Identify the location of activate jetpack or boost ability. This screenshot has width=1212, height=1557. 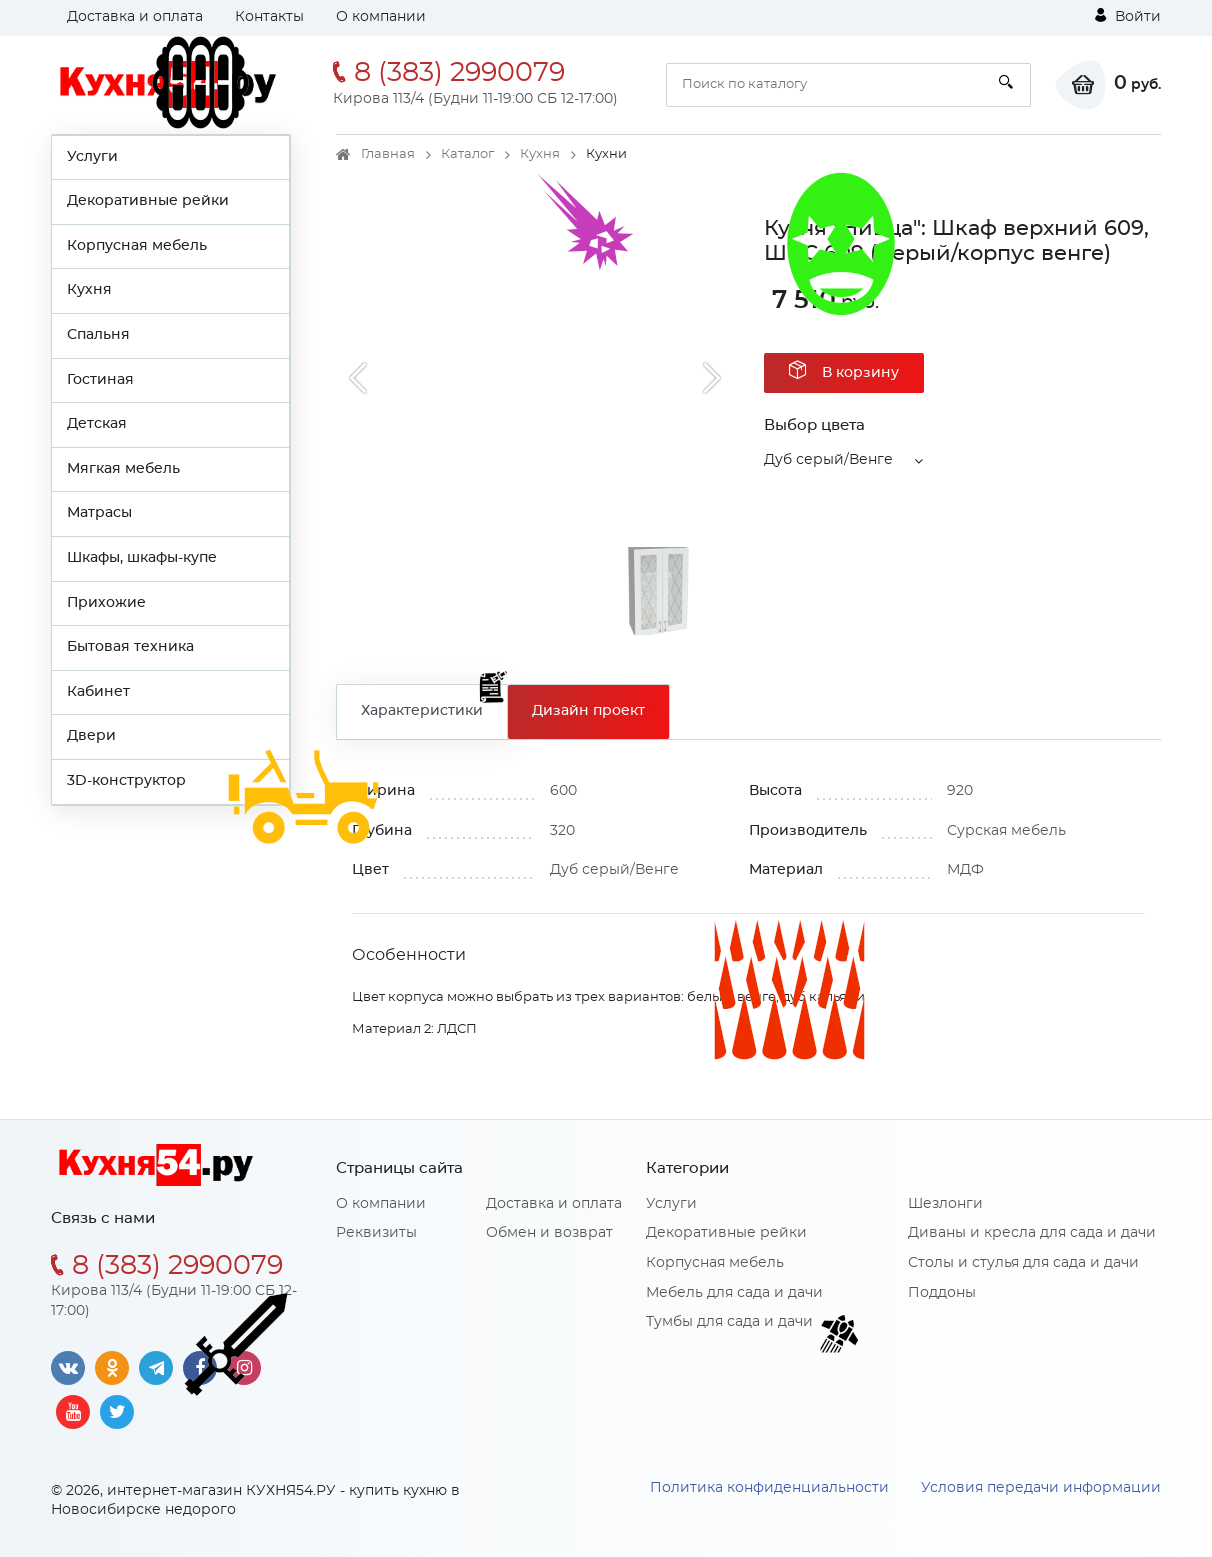
(839, 1333).